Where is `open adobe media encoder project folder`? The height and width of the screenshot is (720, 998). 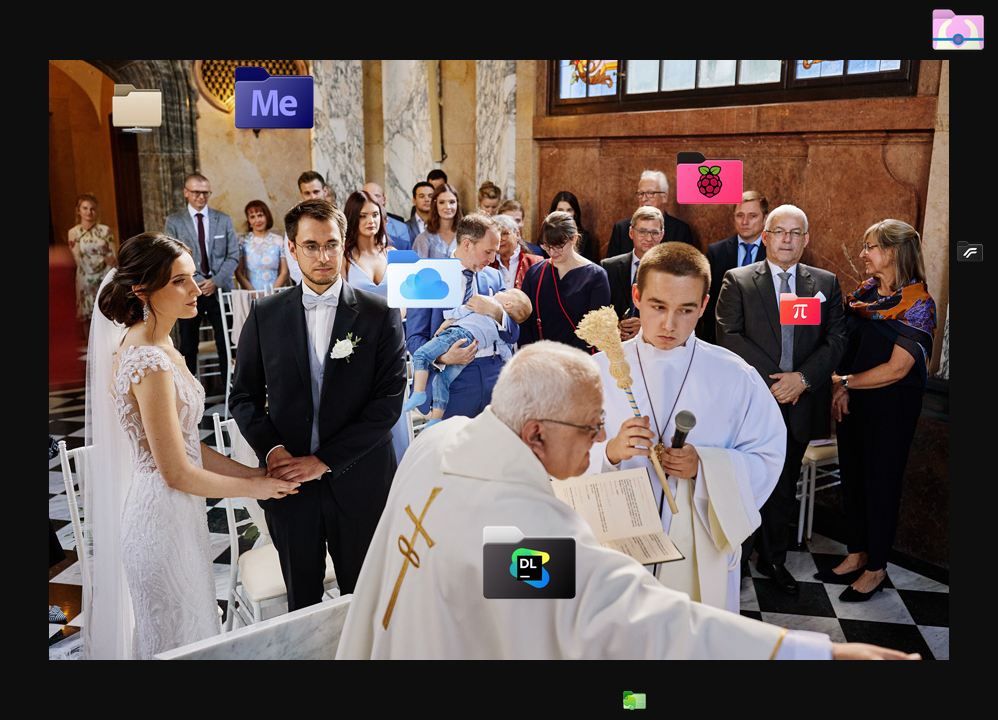
open adobe media encoder project folder is located at coordinates (274, 100).